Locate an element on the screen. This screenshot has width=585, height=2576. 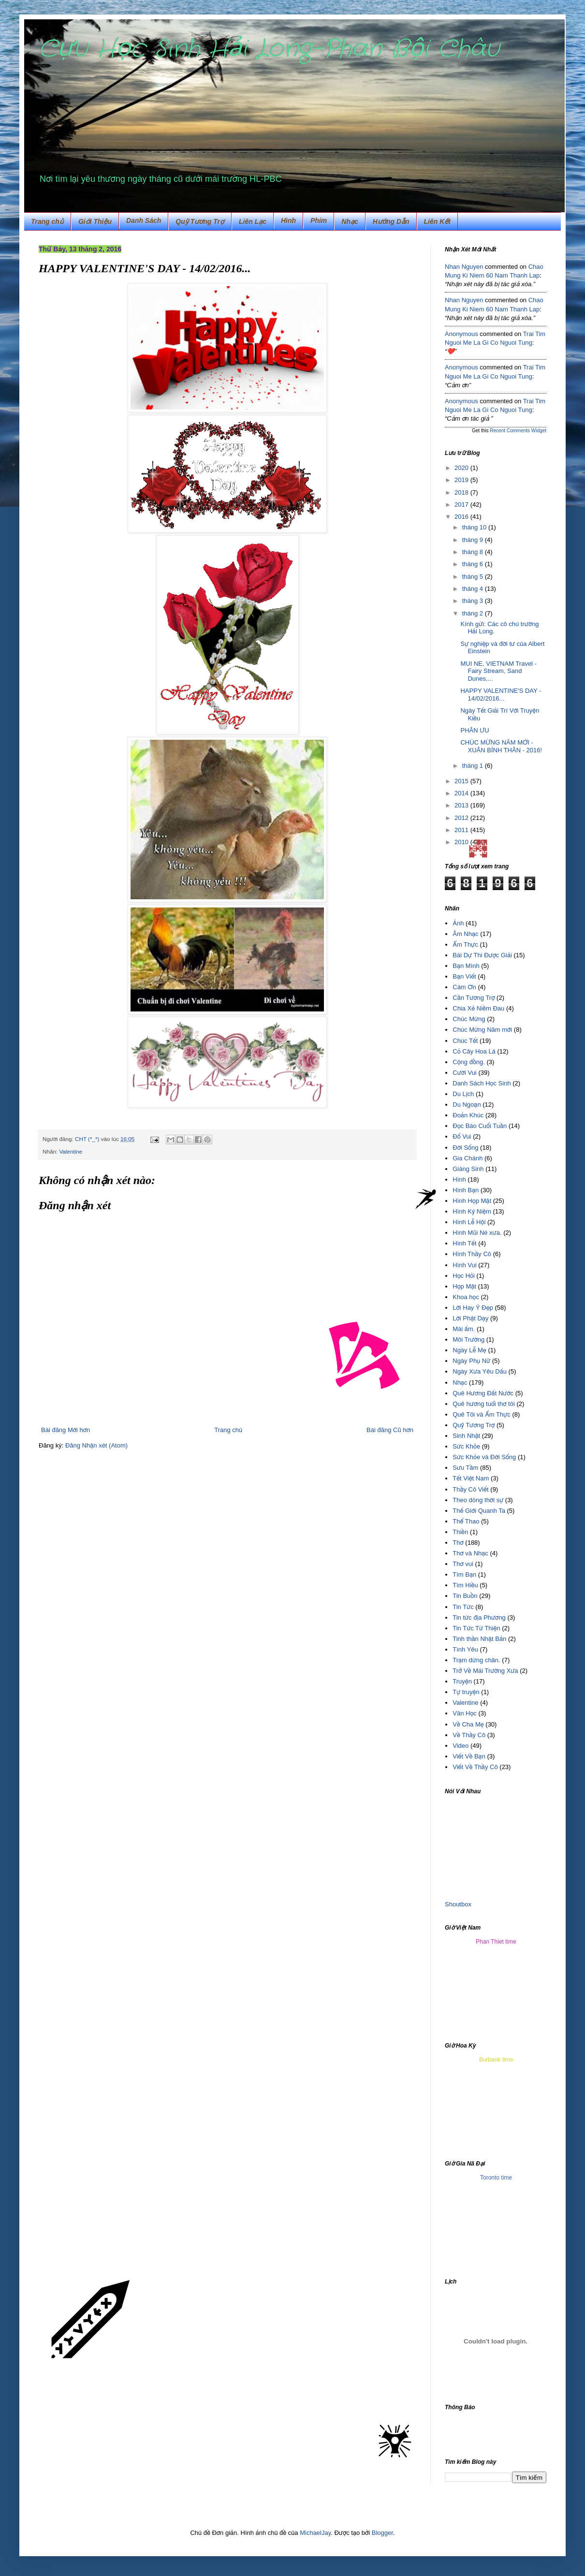
activate sprint or run mode is located at coordinates (425, 1199).